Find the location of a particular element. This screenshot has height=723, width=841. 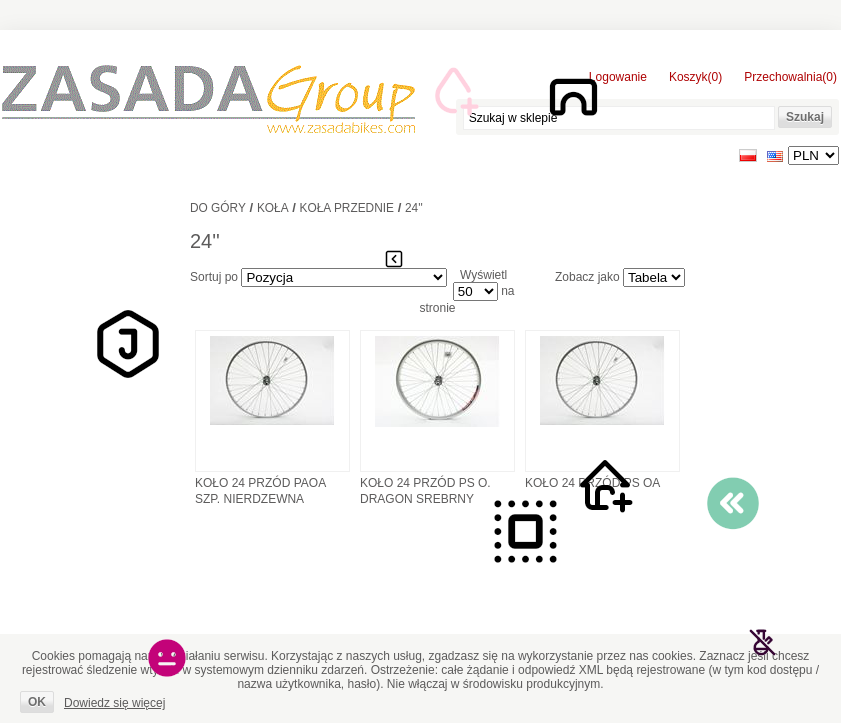

view bridge or infrastructure information is located at coordinates (573, 94).